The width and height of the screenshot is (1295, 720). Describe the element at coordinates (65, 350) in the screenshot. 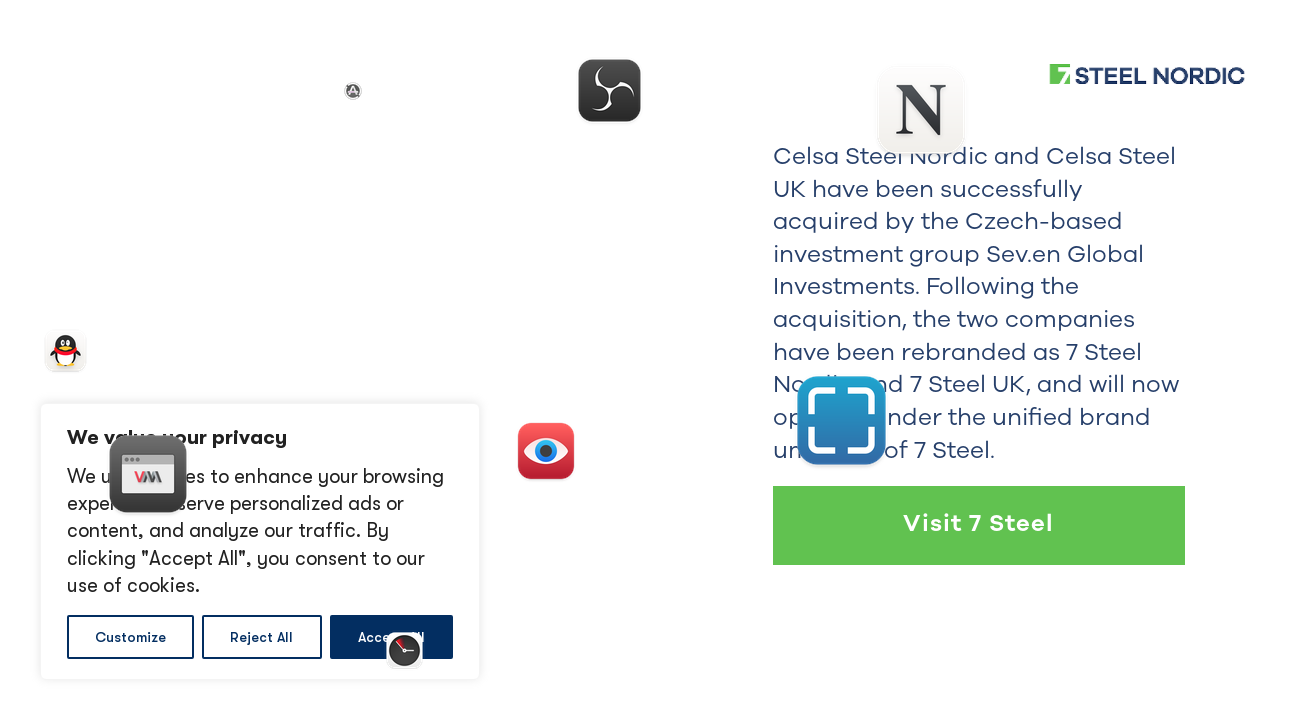

I see `open QQ messaging app` at that location.